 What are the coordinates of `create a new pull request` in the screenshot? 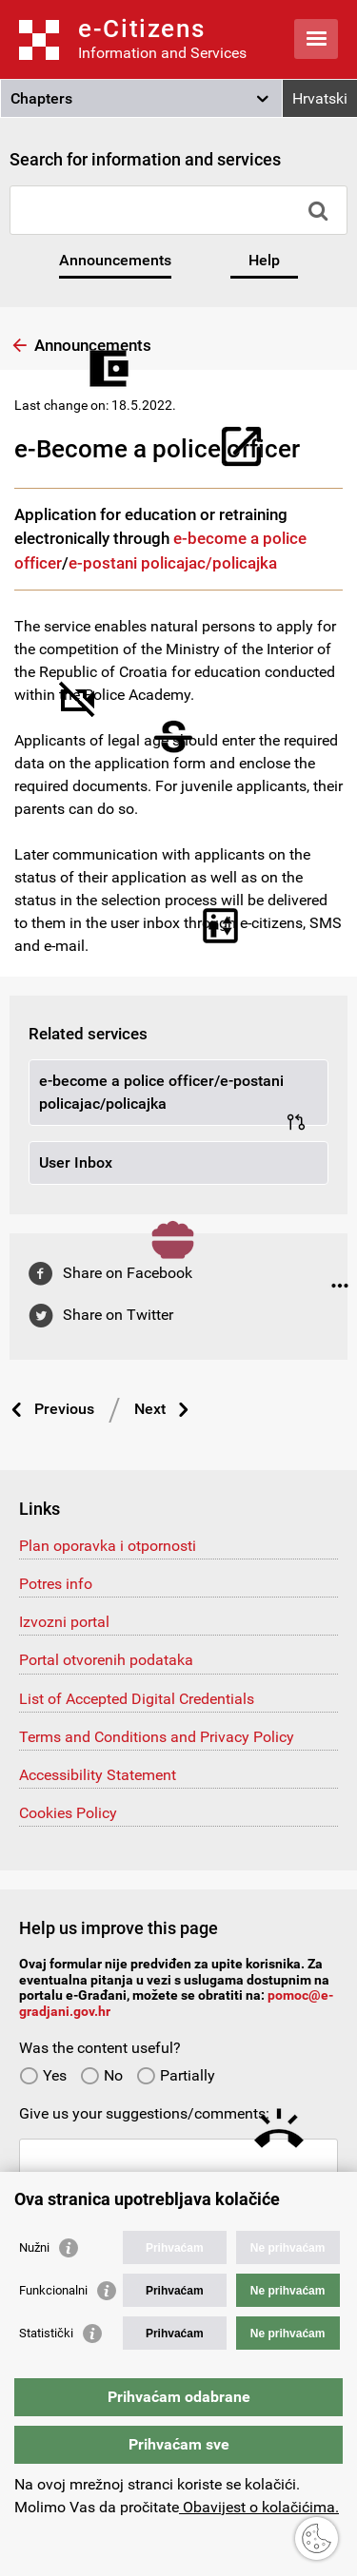 It's located at (296, 1122).